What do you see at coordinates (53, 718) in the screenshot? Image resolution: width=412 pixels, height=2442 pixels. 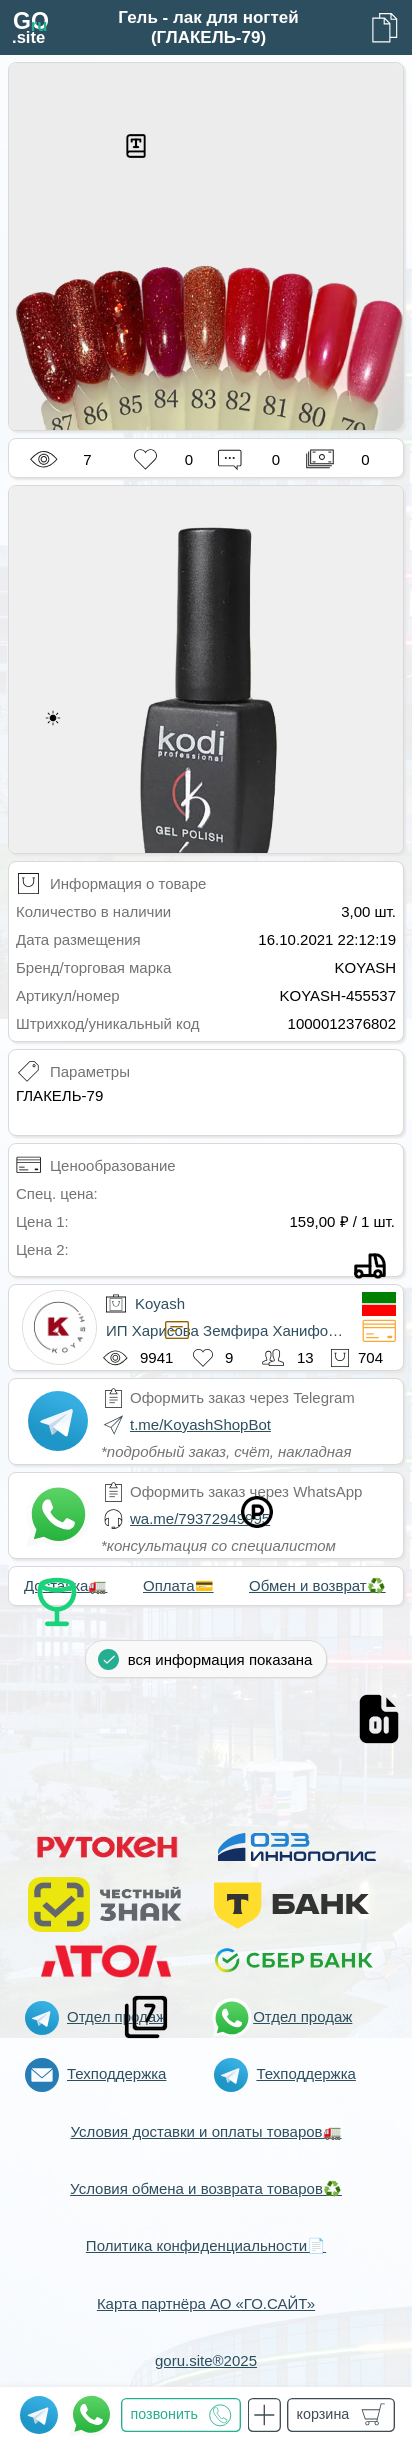 I see `switch to light mode` at bounding box center [53, 718].